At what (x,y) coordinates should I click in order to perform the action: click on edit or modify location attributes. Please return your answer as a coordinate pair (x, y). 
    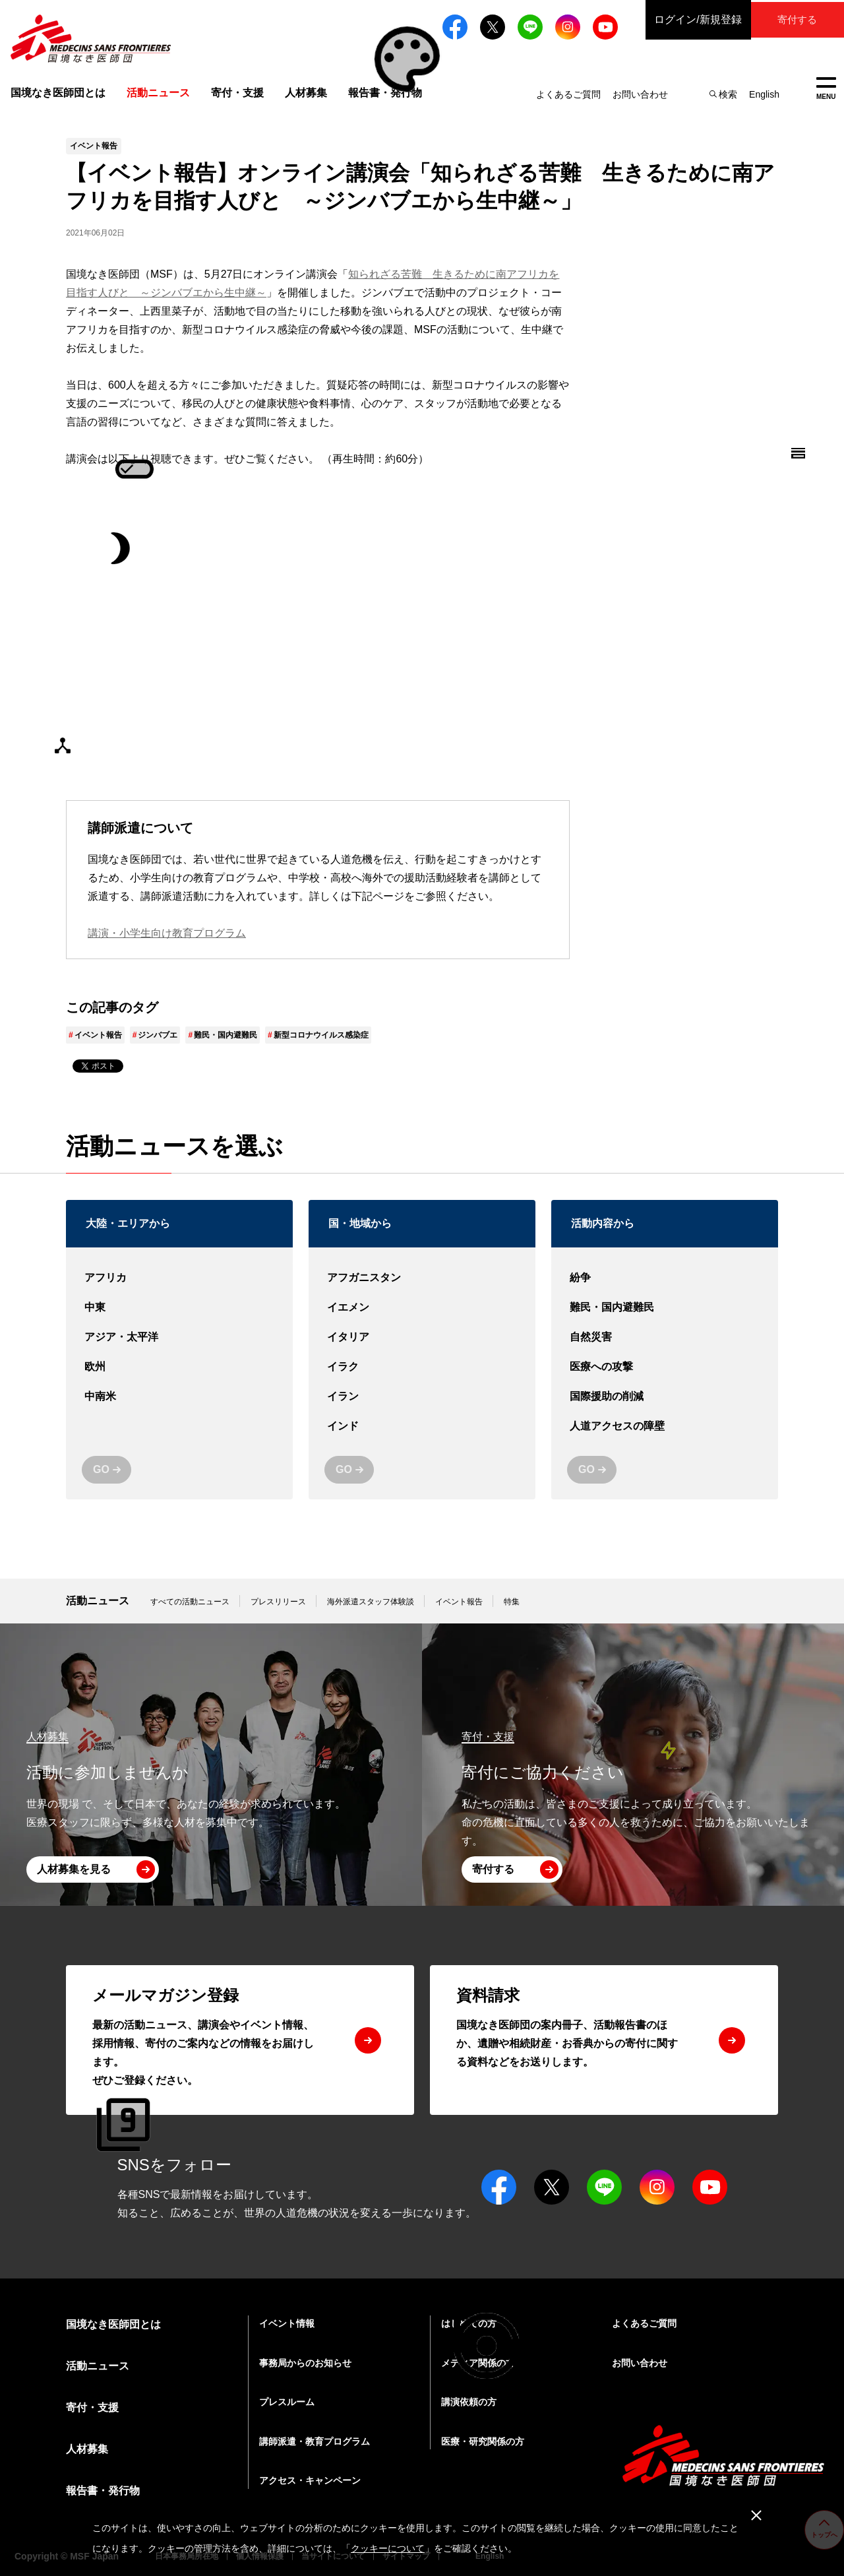
    Looking at the image, I should click on (135, 469).